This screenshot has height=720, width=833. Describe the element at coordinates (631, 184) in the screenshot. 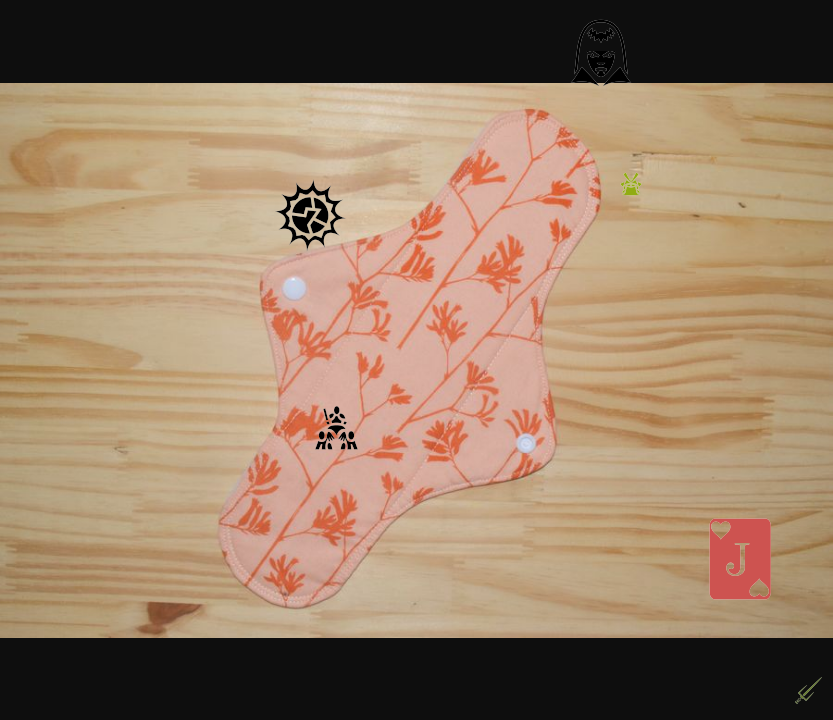

I see `select samurai or warrior character class` at that location.